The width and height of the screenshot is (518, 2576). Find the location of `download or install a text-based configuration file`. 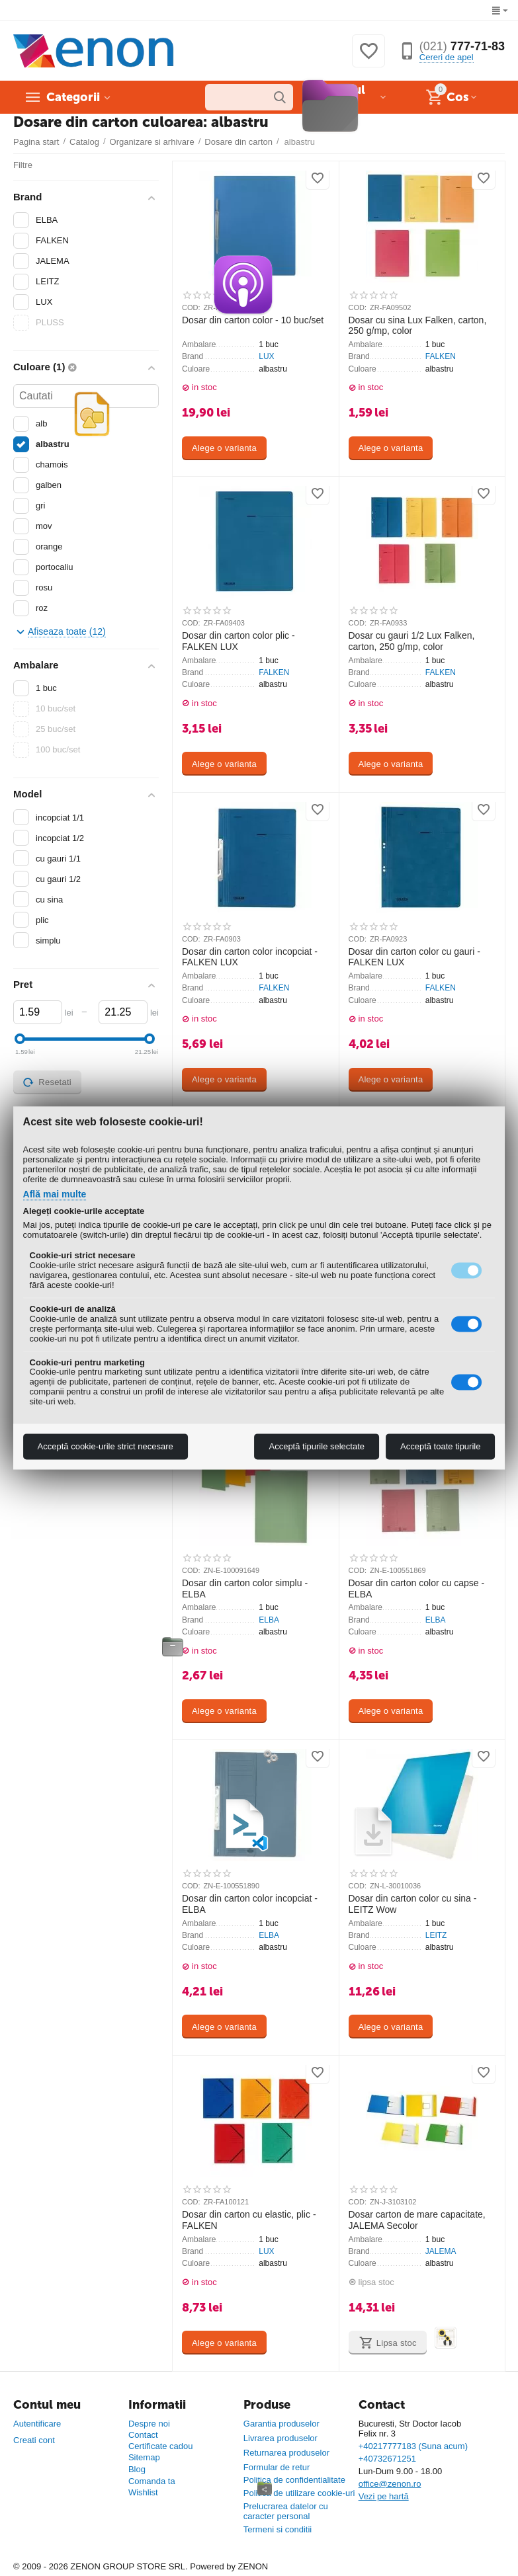

download or install a text-based configuration file is located at coordinates (373, 1831).